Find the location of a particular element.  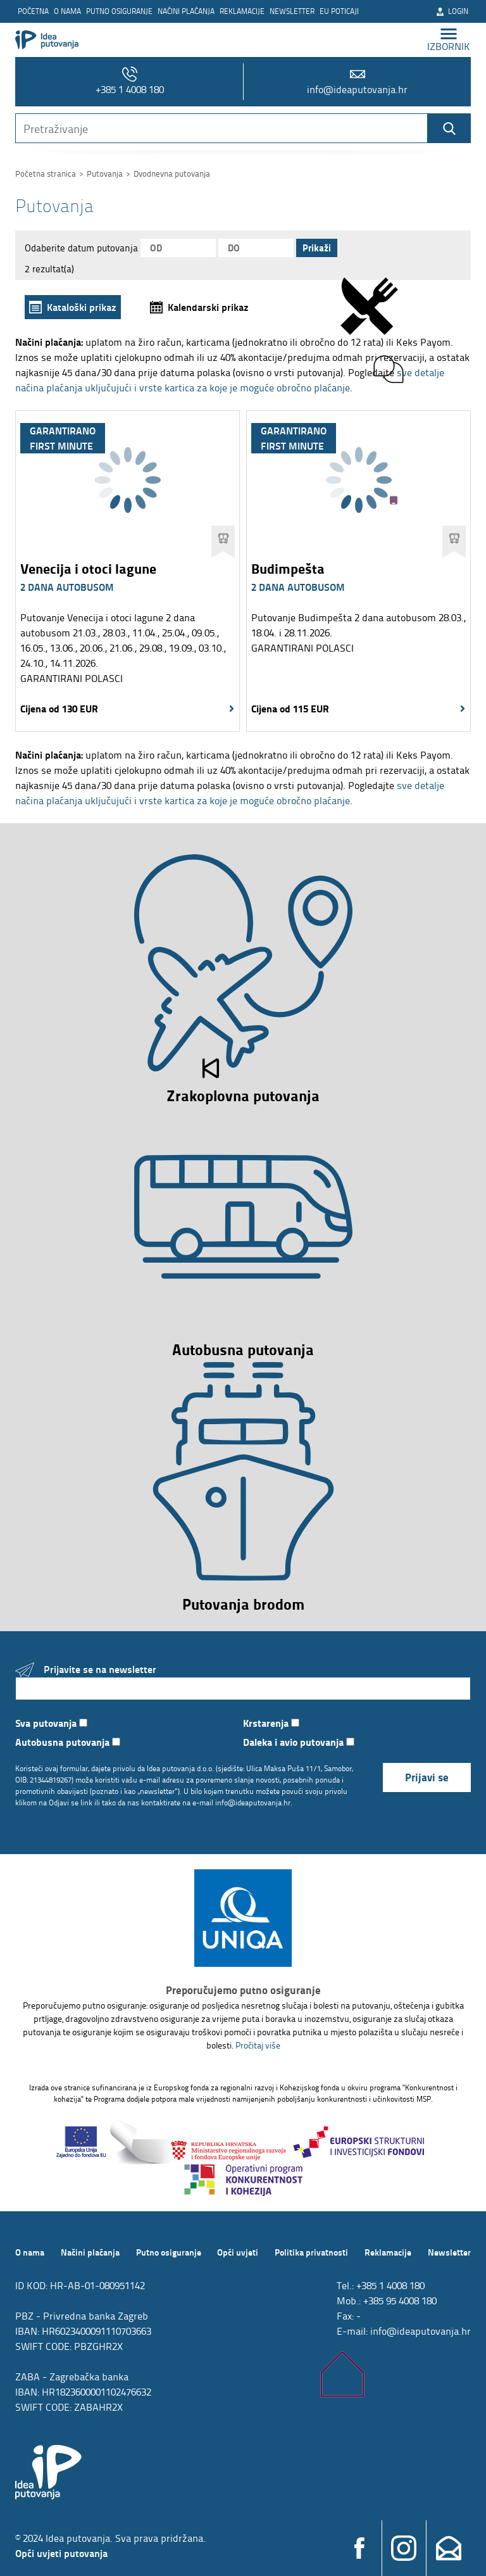

skip to previous track is located at coordinates (211, 1068).